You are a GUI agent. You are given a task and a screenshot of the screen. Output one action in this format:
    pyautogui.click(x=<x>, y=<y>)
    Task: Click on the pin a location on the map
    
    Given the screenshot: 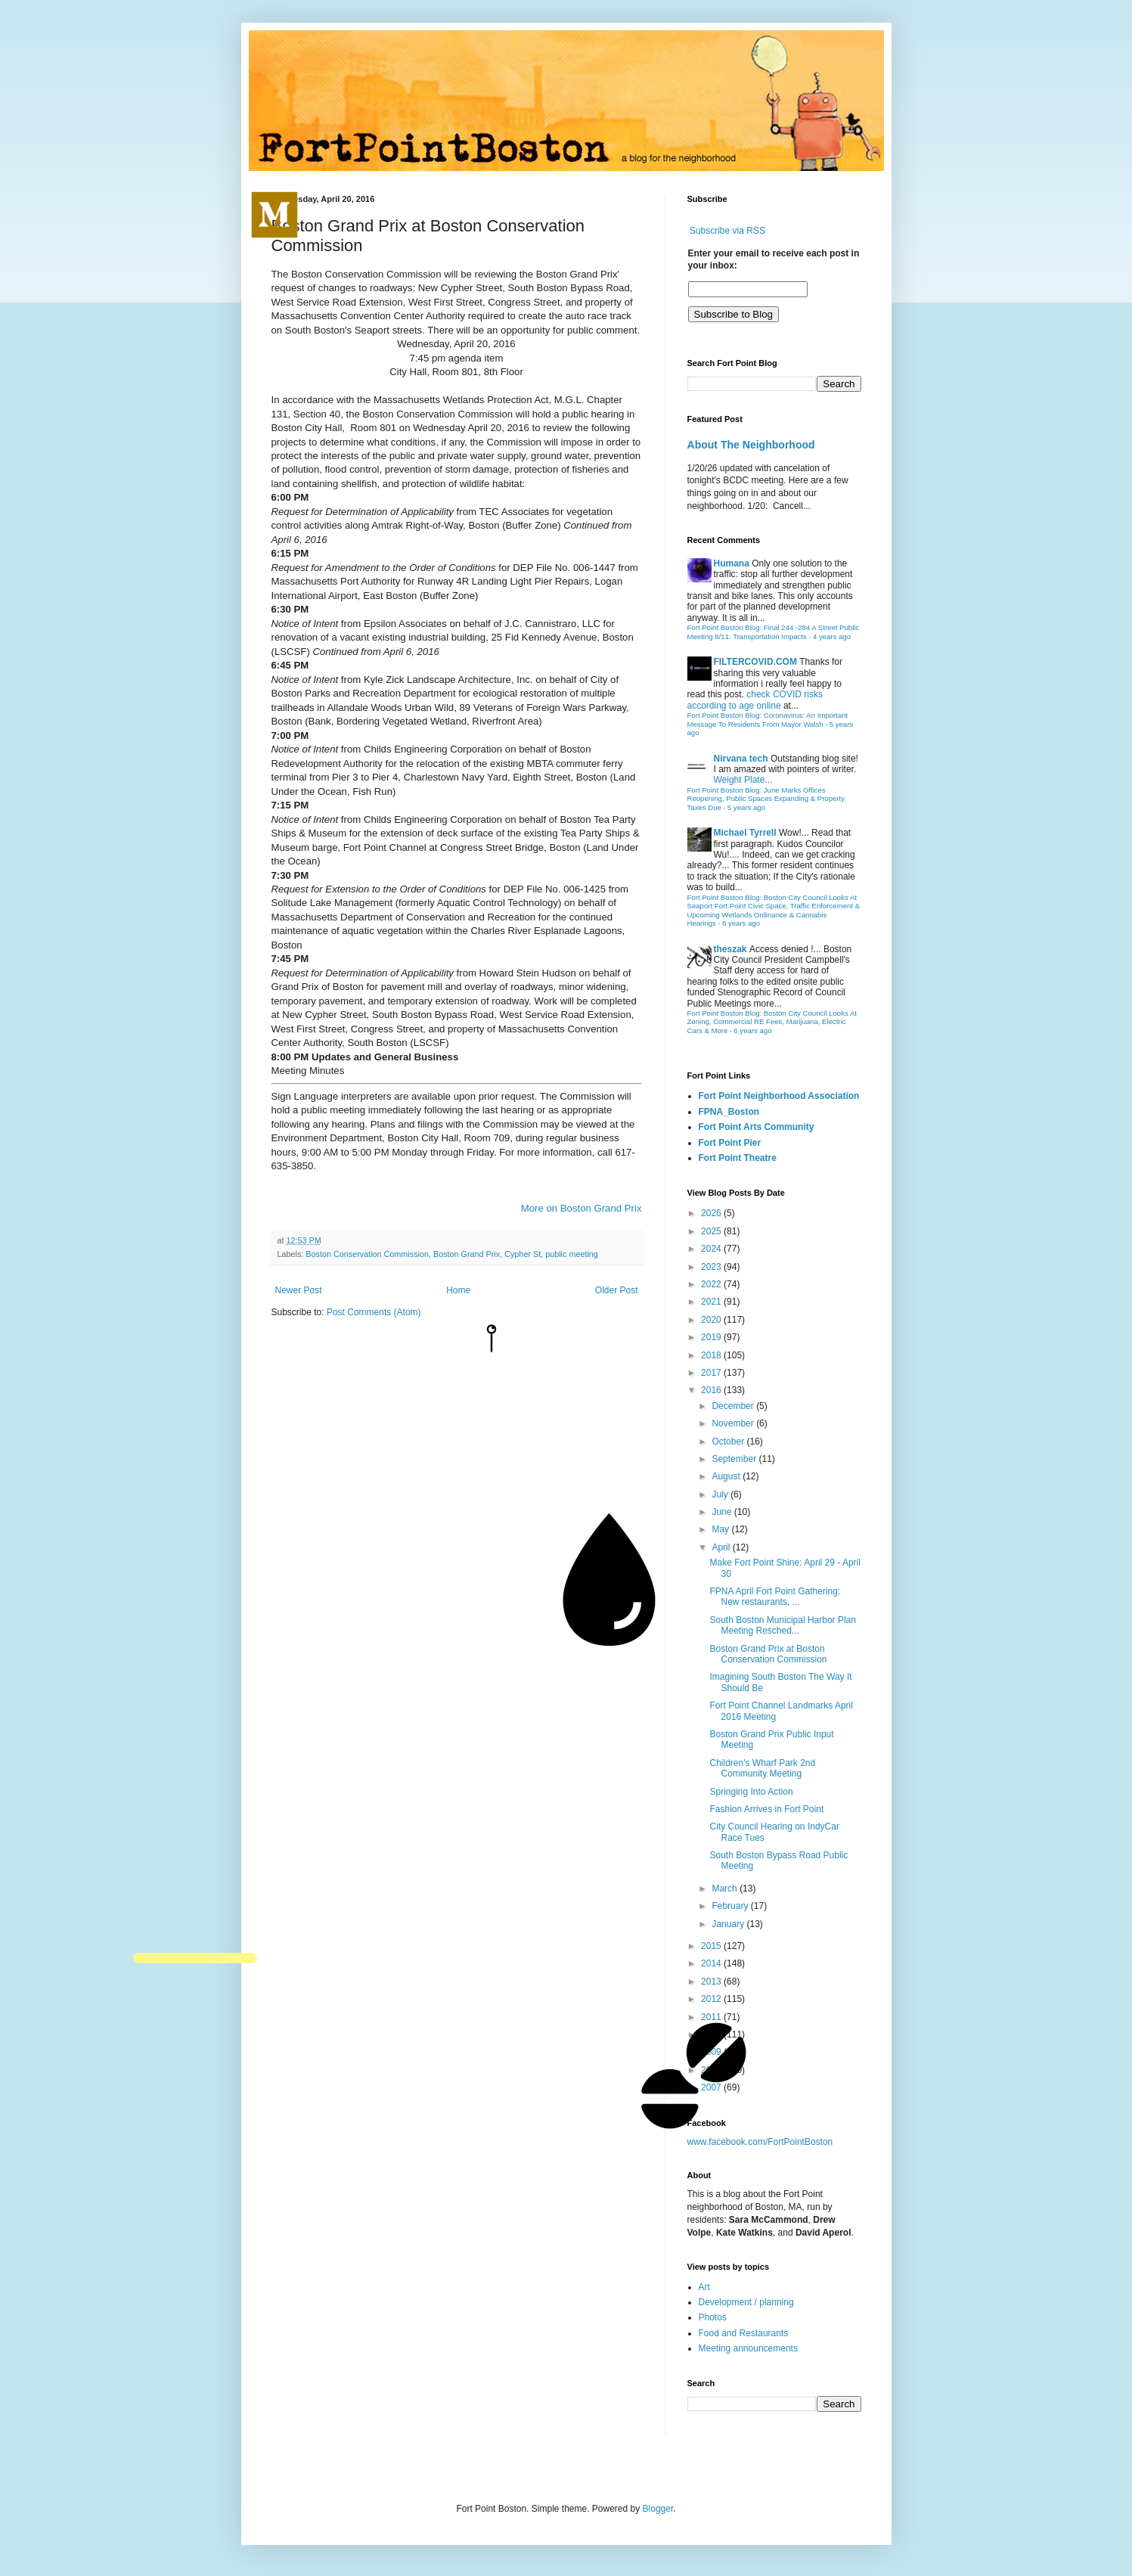 What is the action you would take?
    pyautogui.click(x=492, y=1339)
    